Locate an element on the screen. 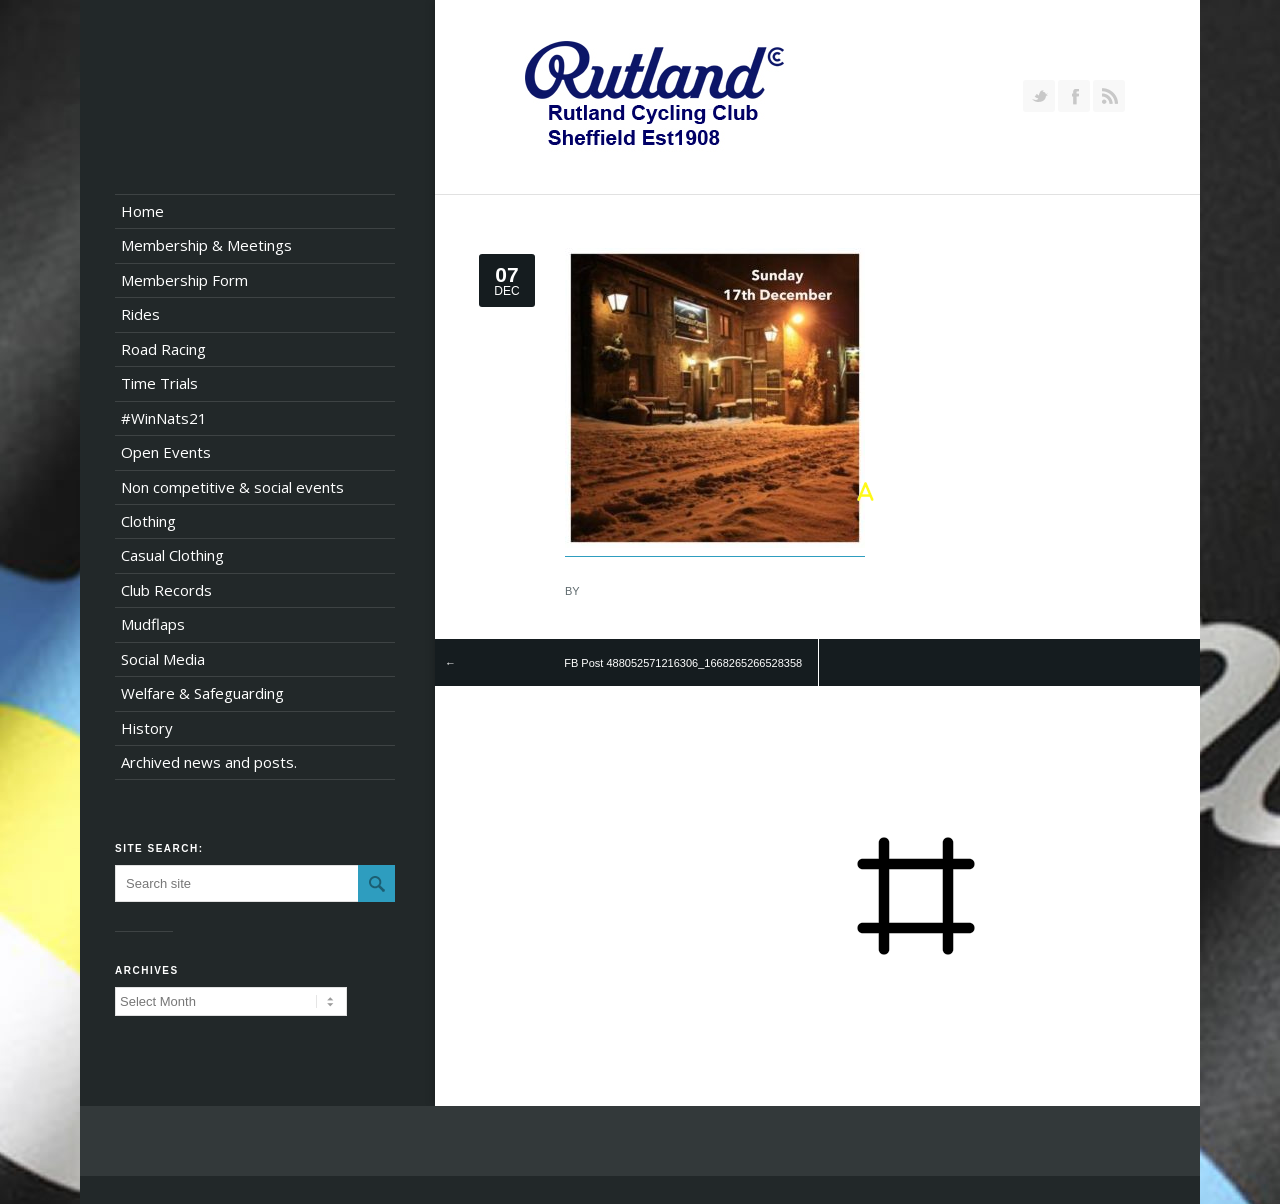  indicates text formatting or font options is located at coordinates (865, 491).